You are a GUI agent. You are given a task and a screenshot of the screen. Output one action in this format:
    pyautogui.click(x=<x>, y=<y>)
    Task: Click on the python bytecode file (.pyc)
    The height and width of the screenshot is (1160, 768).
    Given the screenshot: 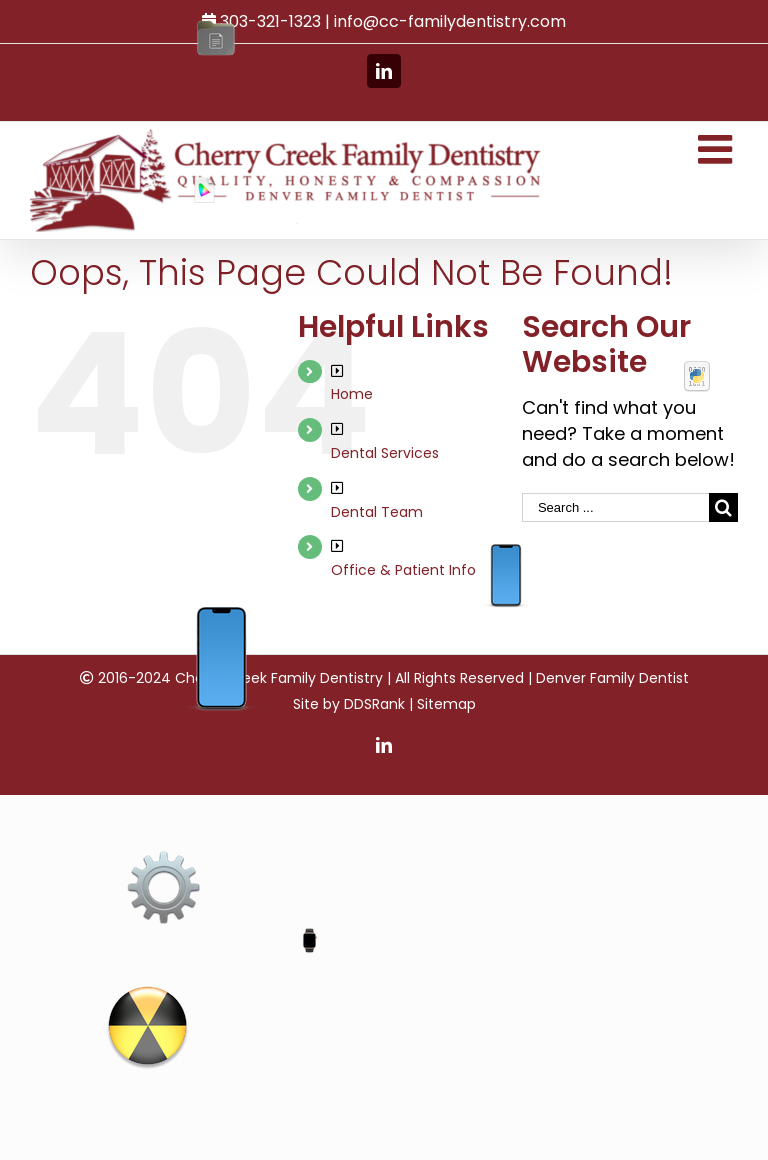 What is the action you would take?
    pyautogui.click(x=697, y=376)
    